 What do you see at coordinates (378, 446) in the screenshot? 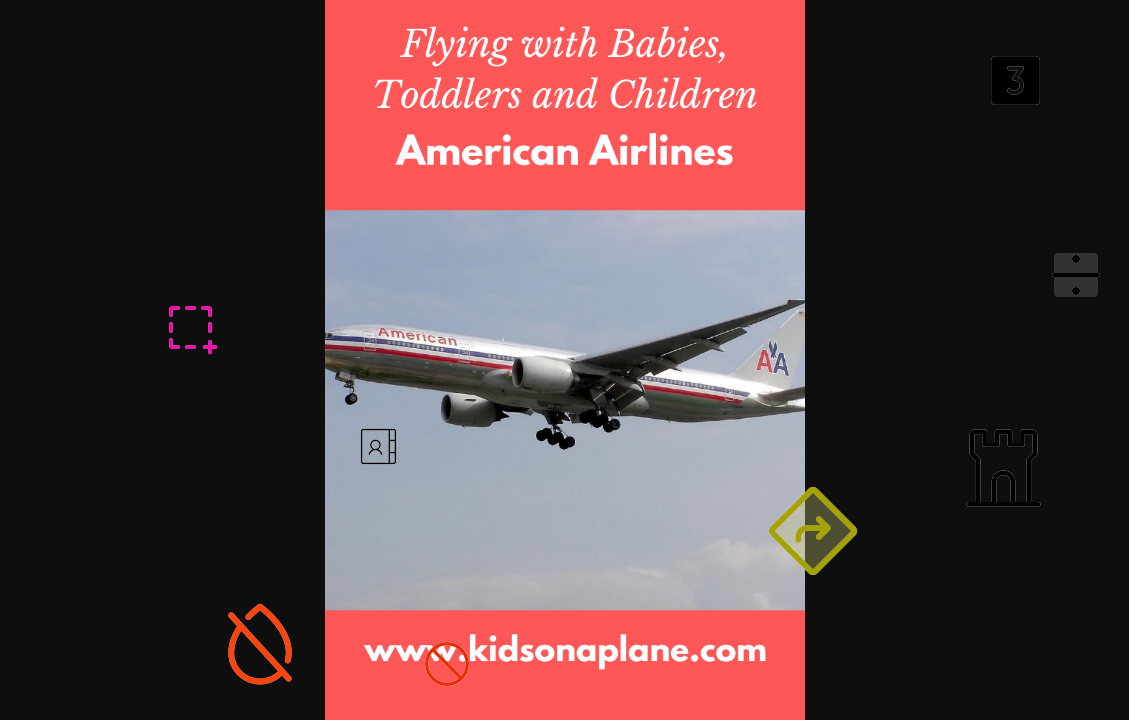
I see `access your contacts or address book` at bounding box center [378, 446].